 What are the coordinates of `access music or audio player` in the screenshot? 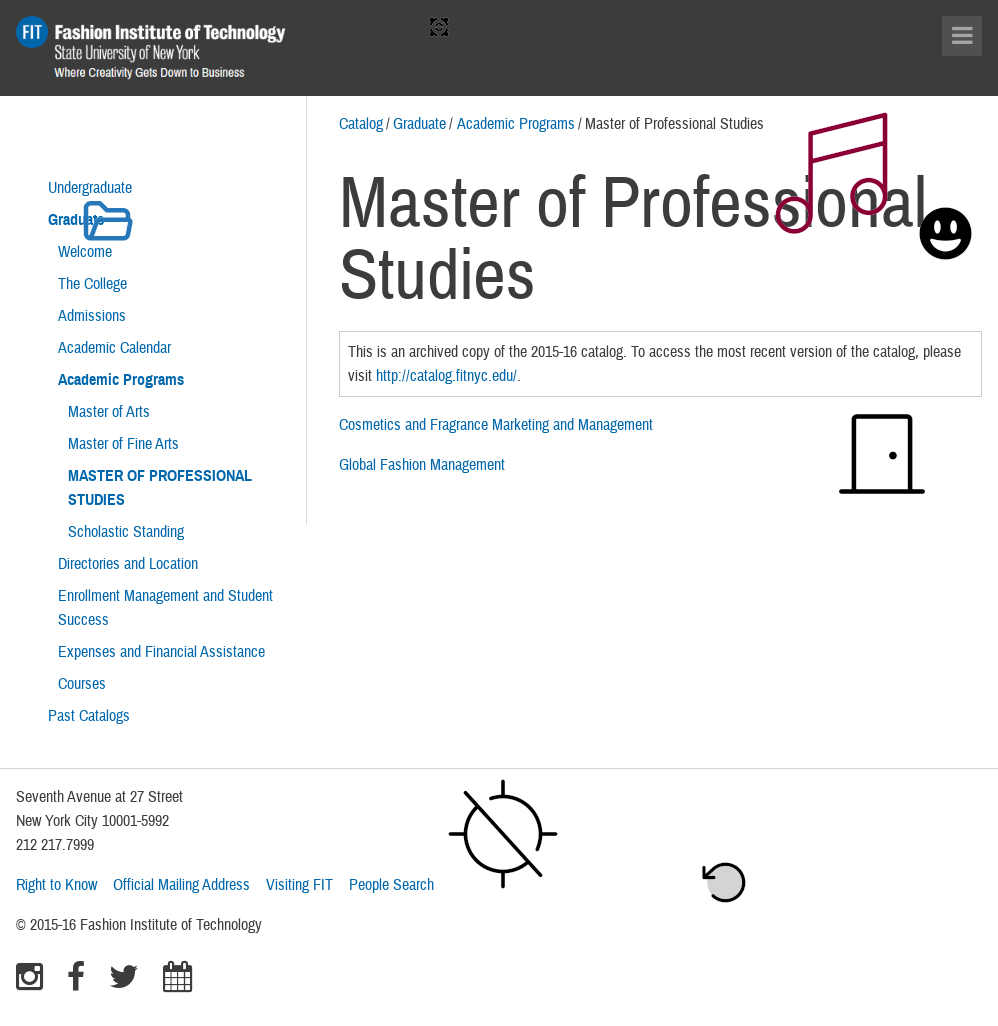 It's located at (838, 175).